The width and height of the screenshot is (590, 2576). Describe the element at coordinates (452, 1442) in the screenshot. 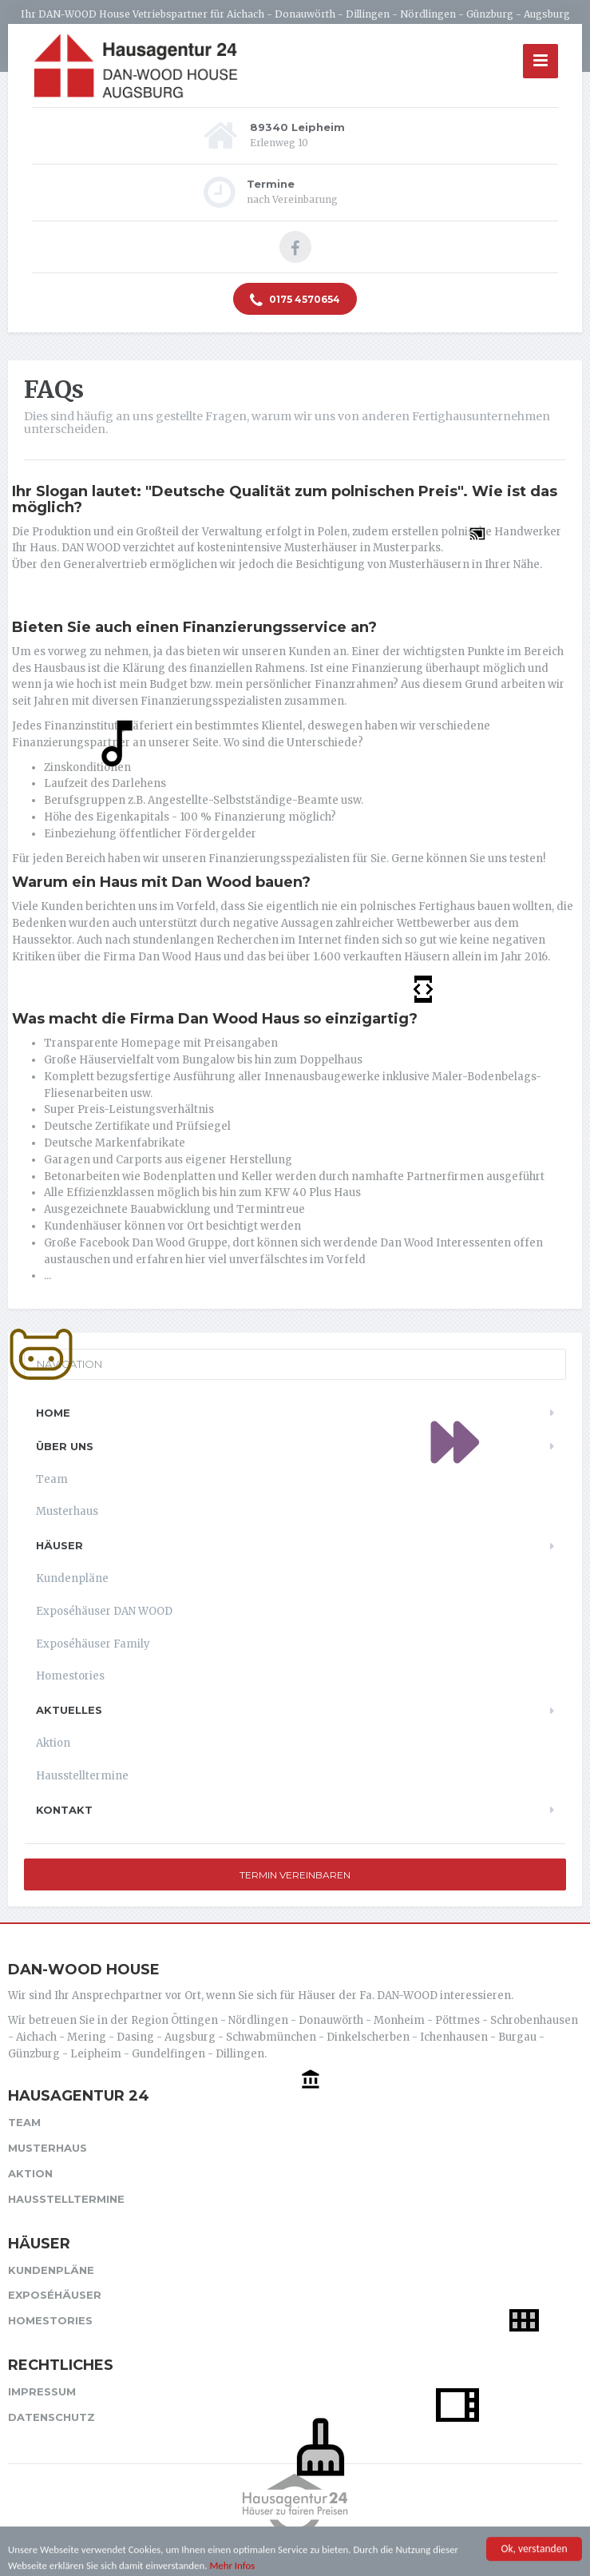

I see `skip to the next track` at that location.